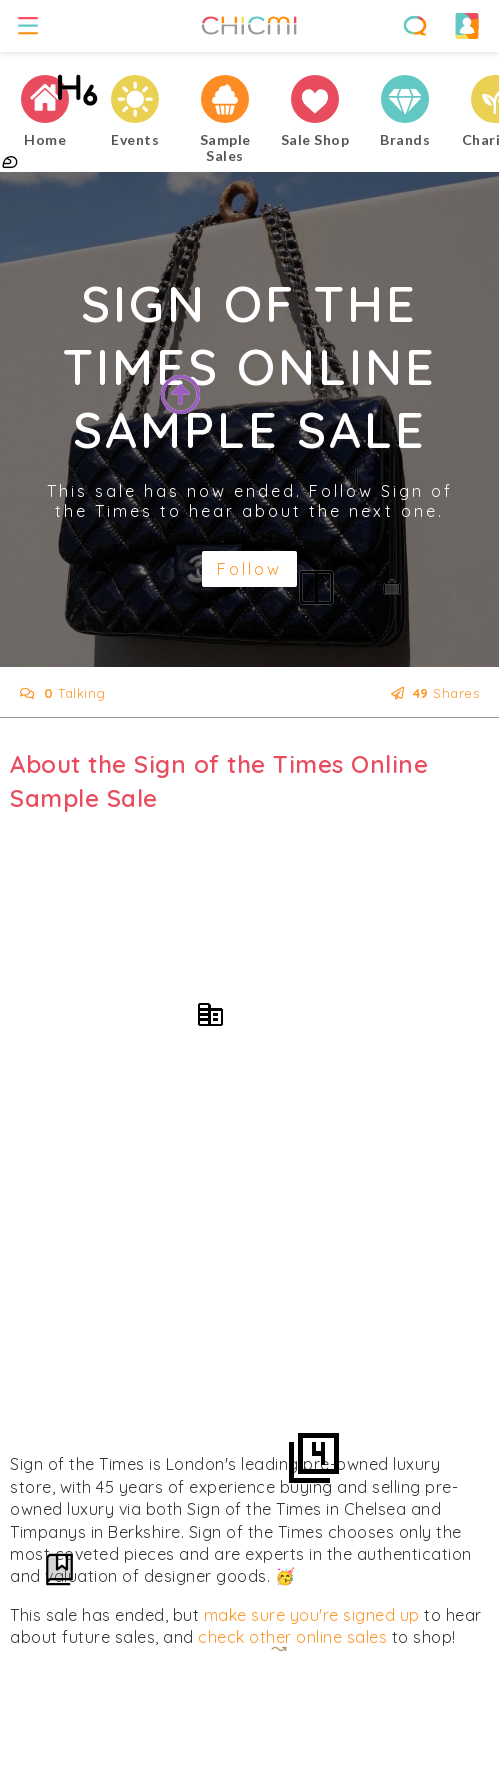 Image resolution: width=499 pixels, height=1779 pixels. Describe the element at coordinates (279, 1649) in the screenshot. I see `indicates an upward trend or growth` at that location.